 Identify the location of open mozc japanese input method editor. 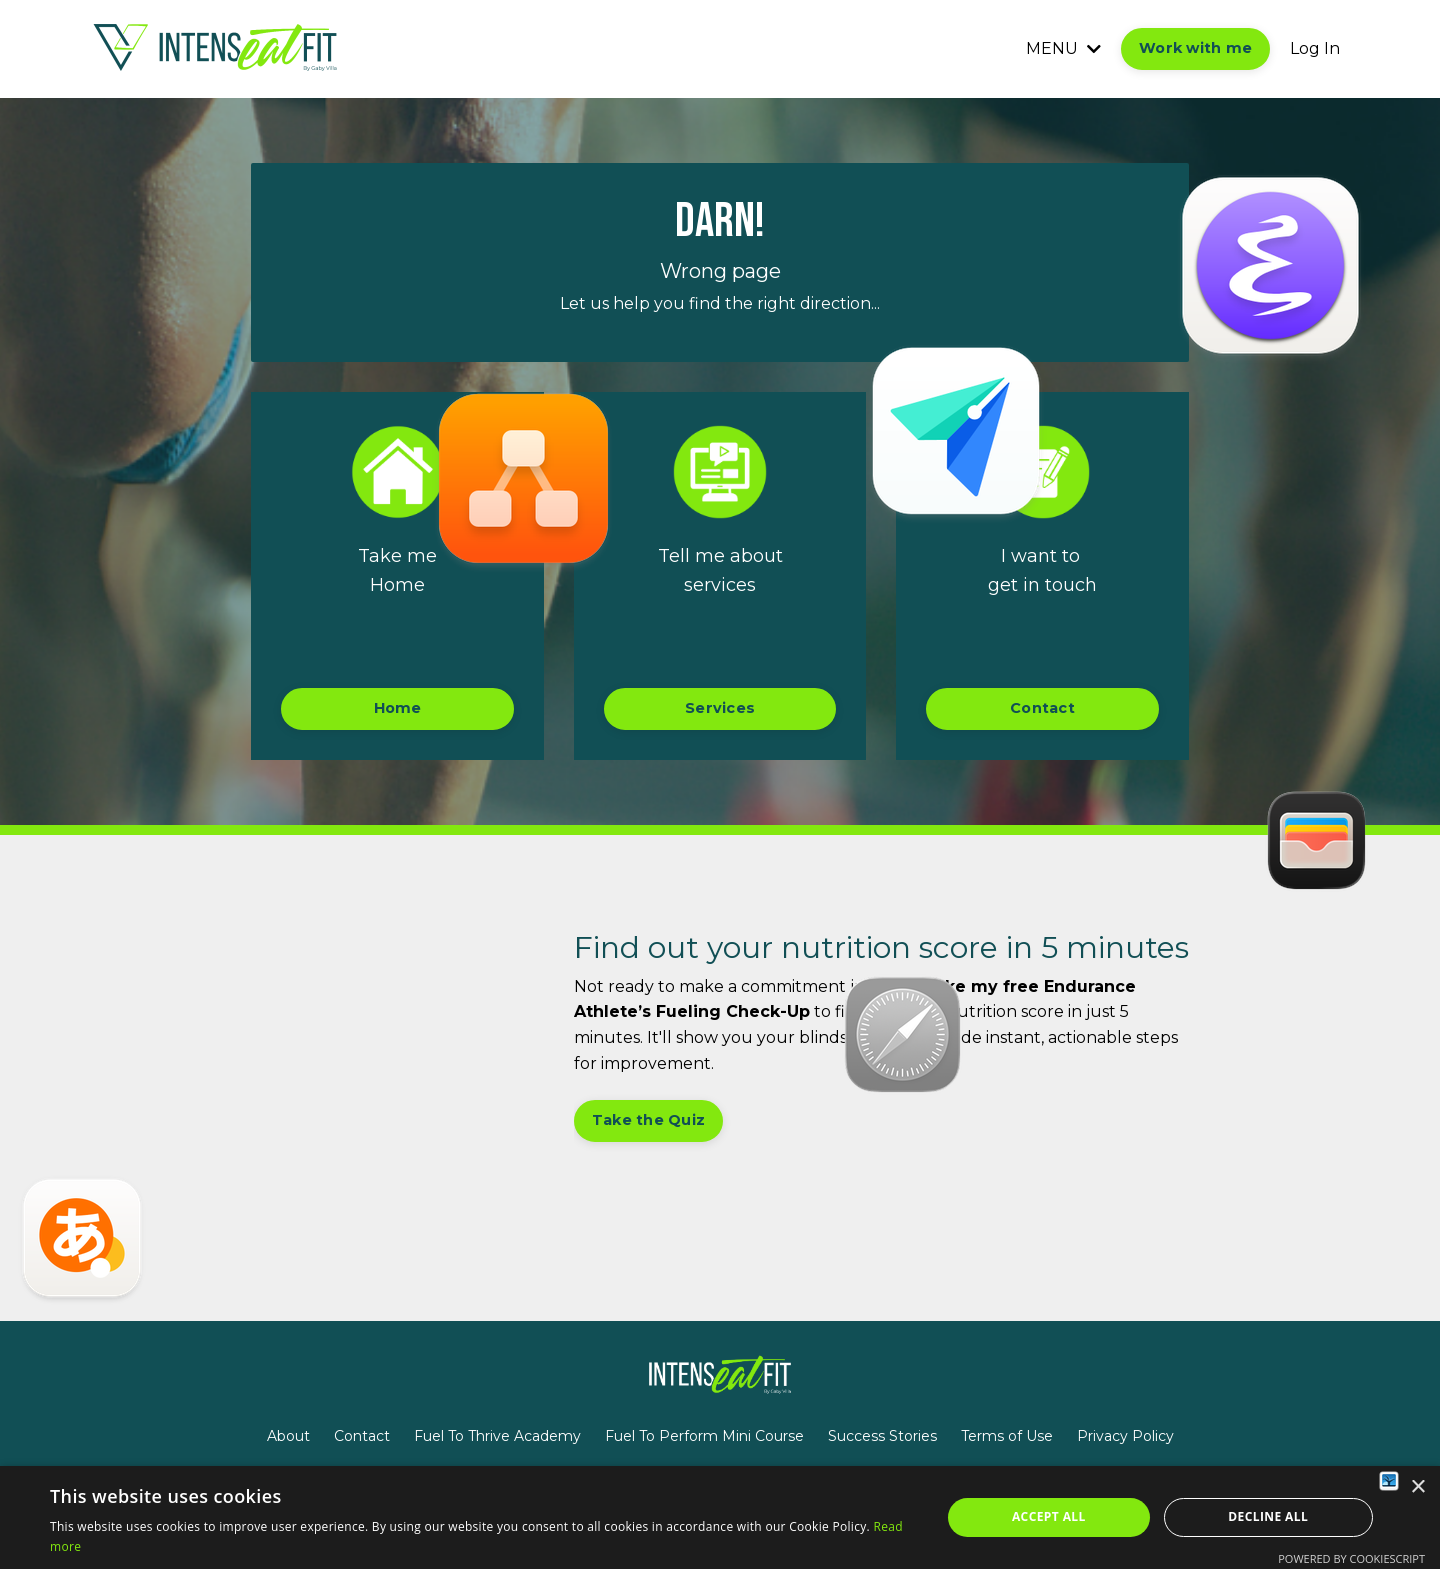
(82, 1238).